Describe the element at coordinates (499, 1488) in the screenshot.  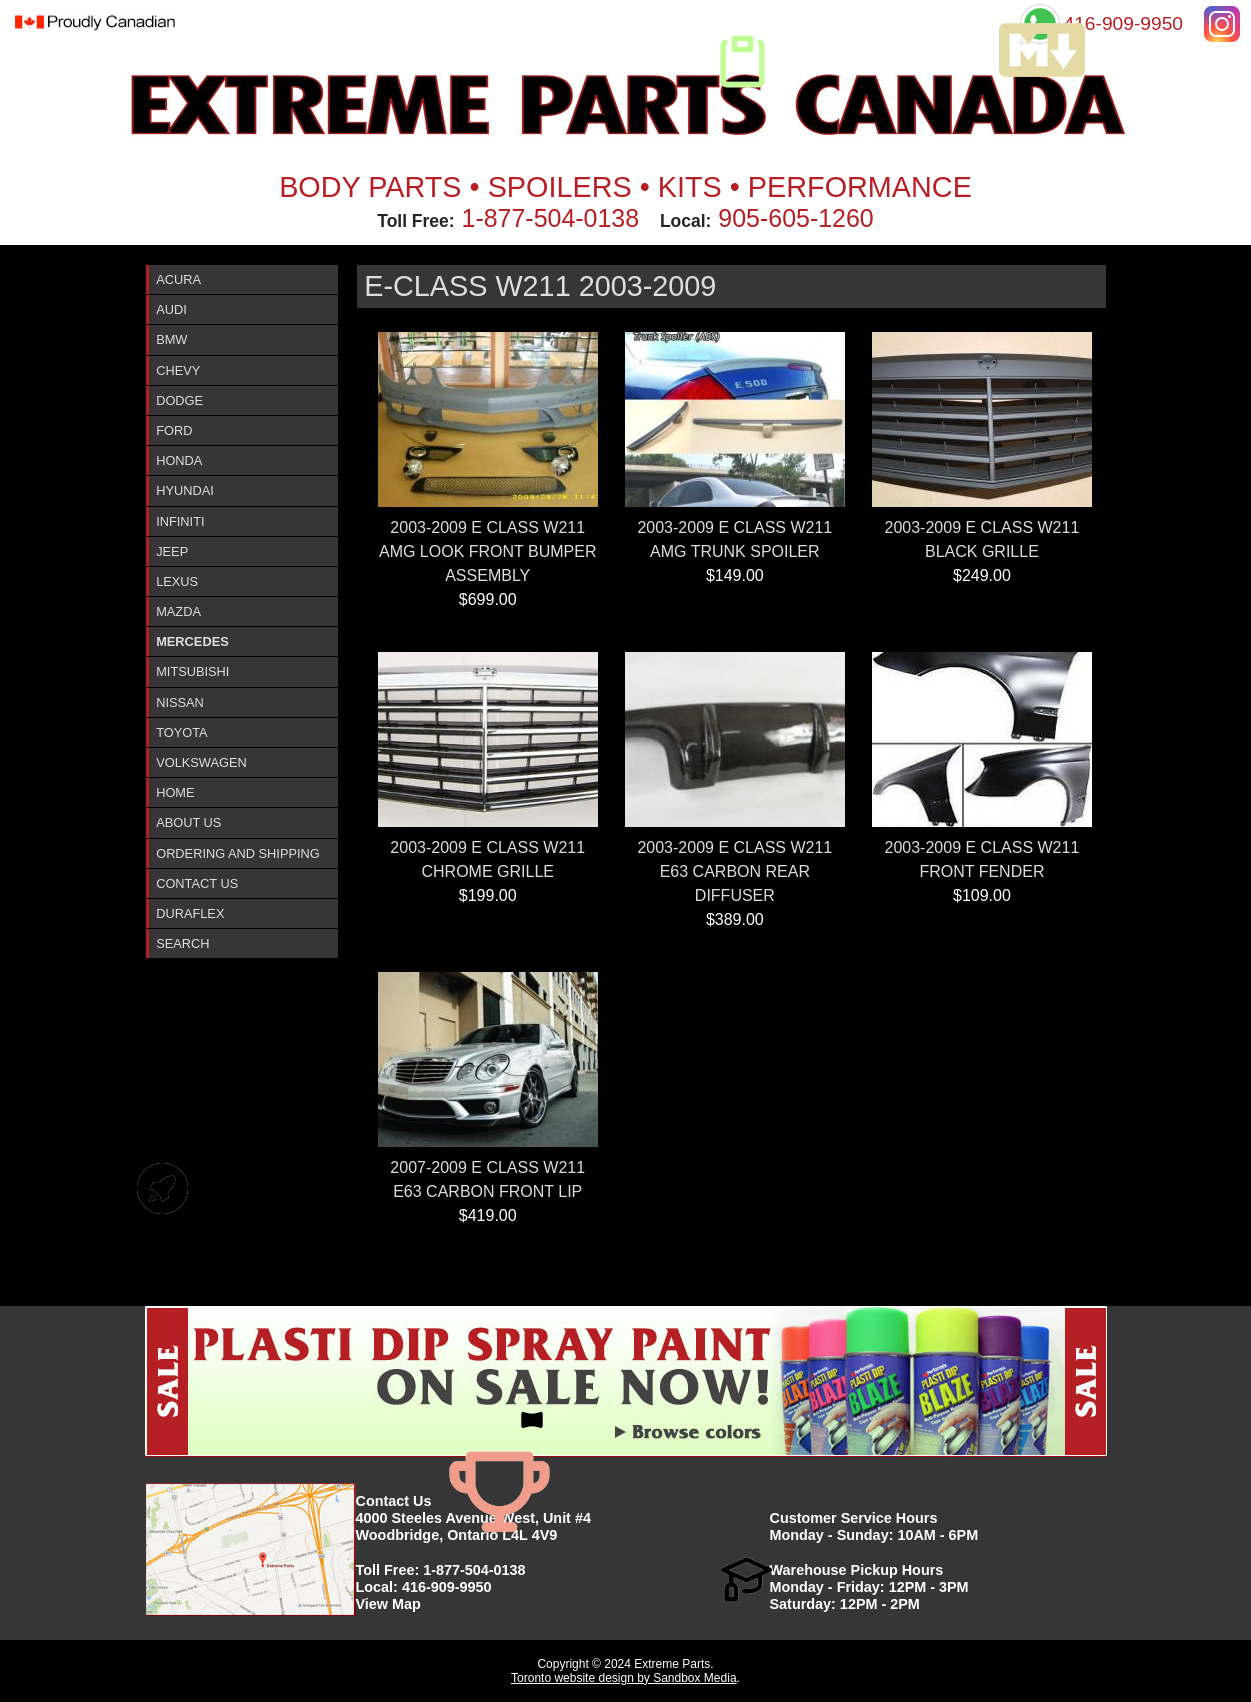
I see `view achievements or awards` at that location.